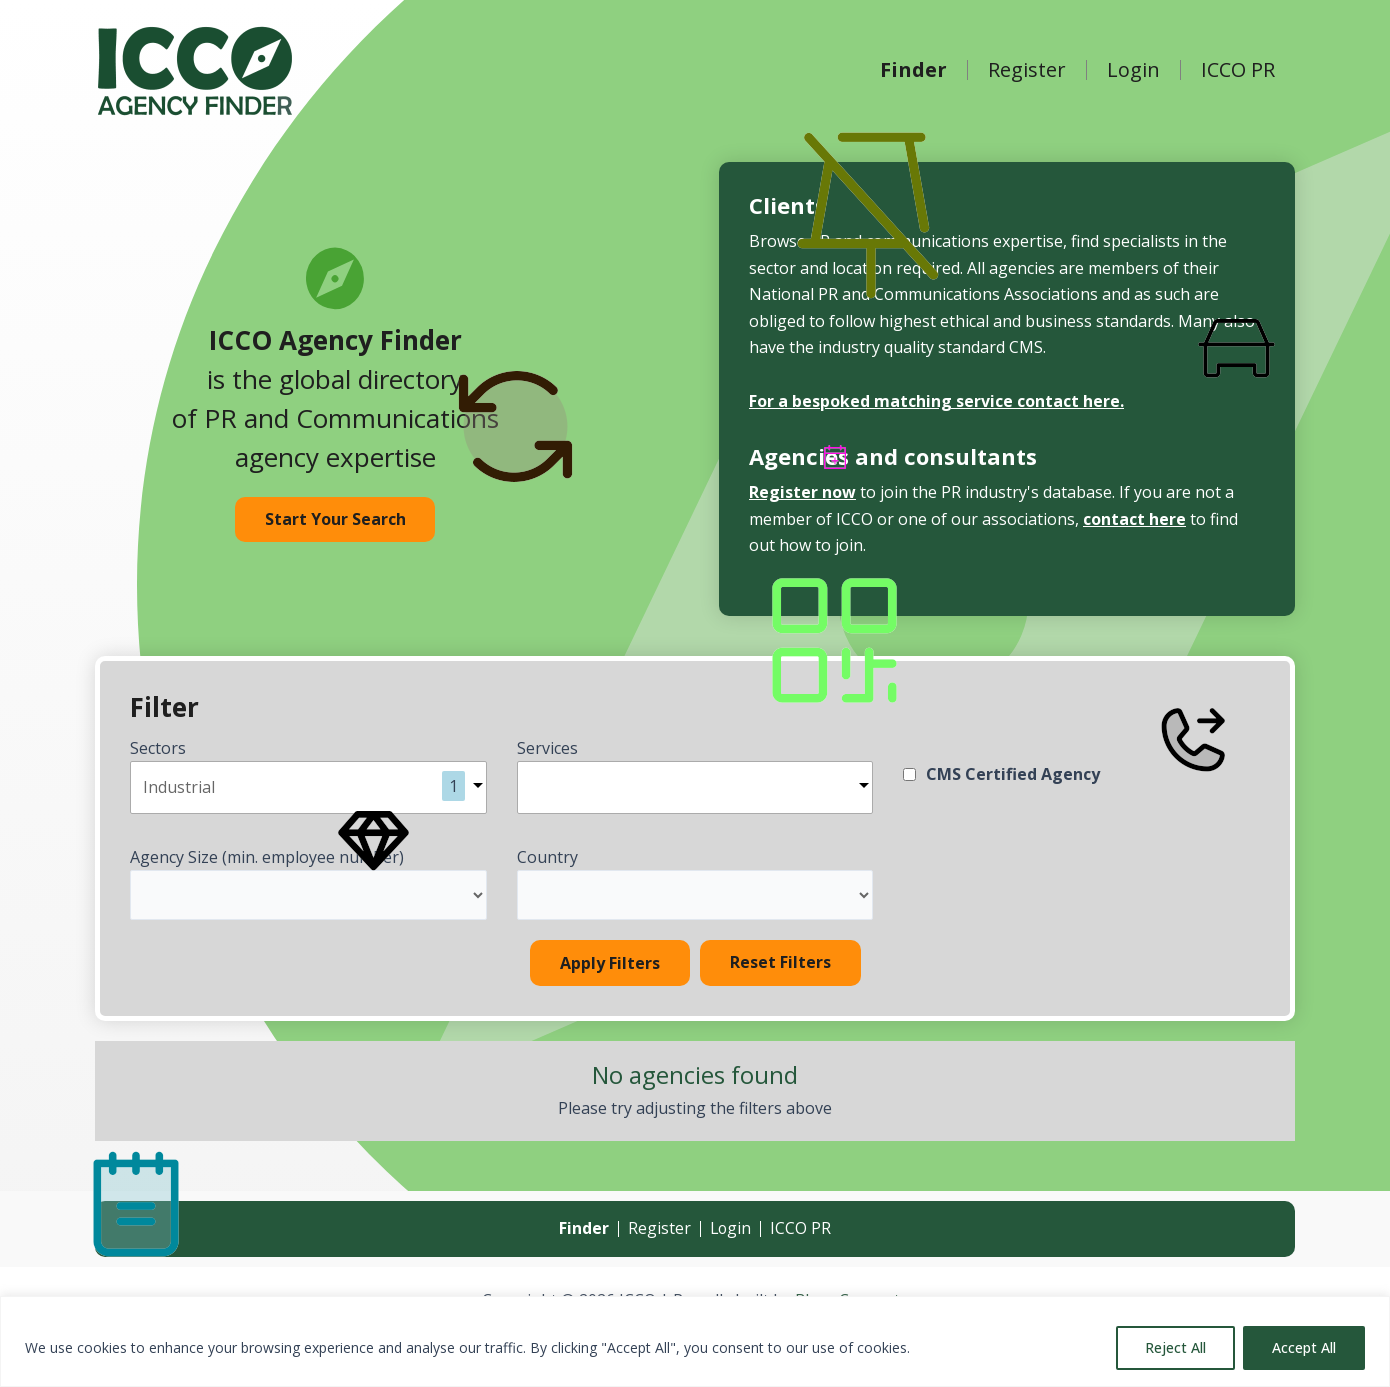 Image resolution: width=1390 pixels, height=1387 pixels. What do you see at coordinates (136, 1206) in the screenshot?
I see `open notepad or notes app` at bounding box center [136, 1206].